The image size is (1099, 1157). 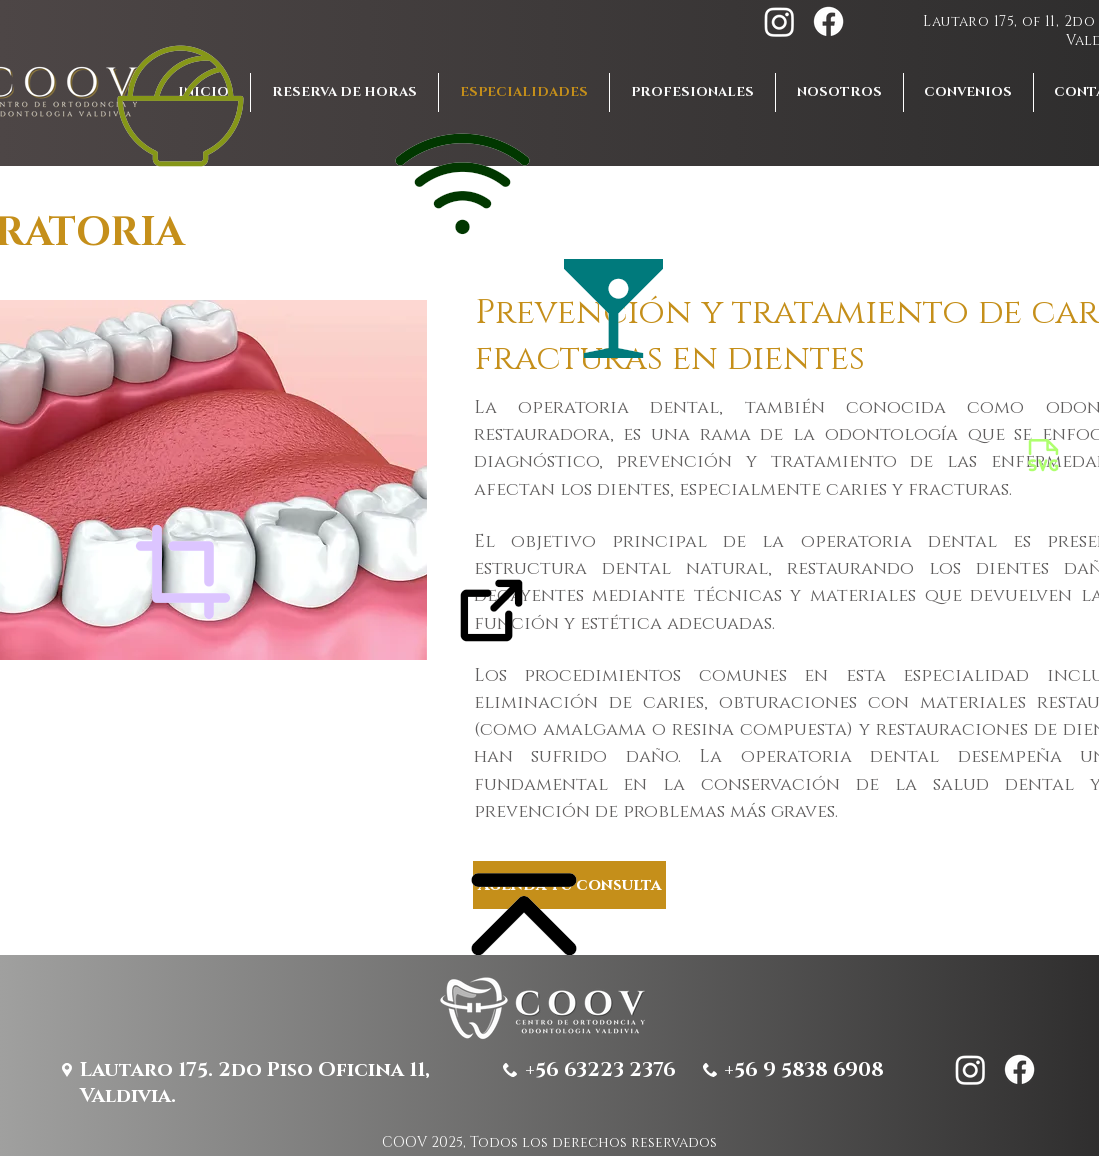 I want to click on open an SVG file, so click(x=1043, y=456).